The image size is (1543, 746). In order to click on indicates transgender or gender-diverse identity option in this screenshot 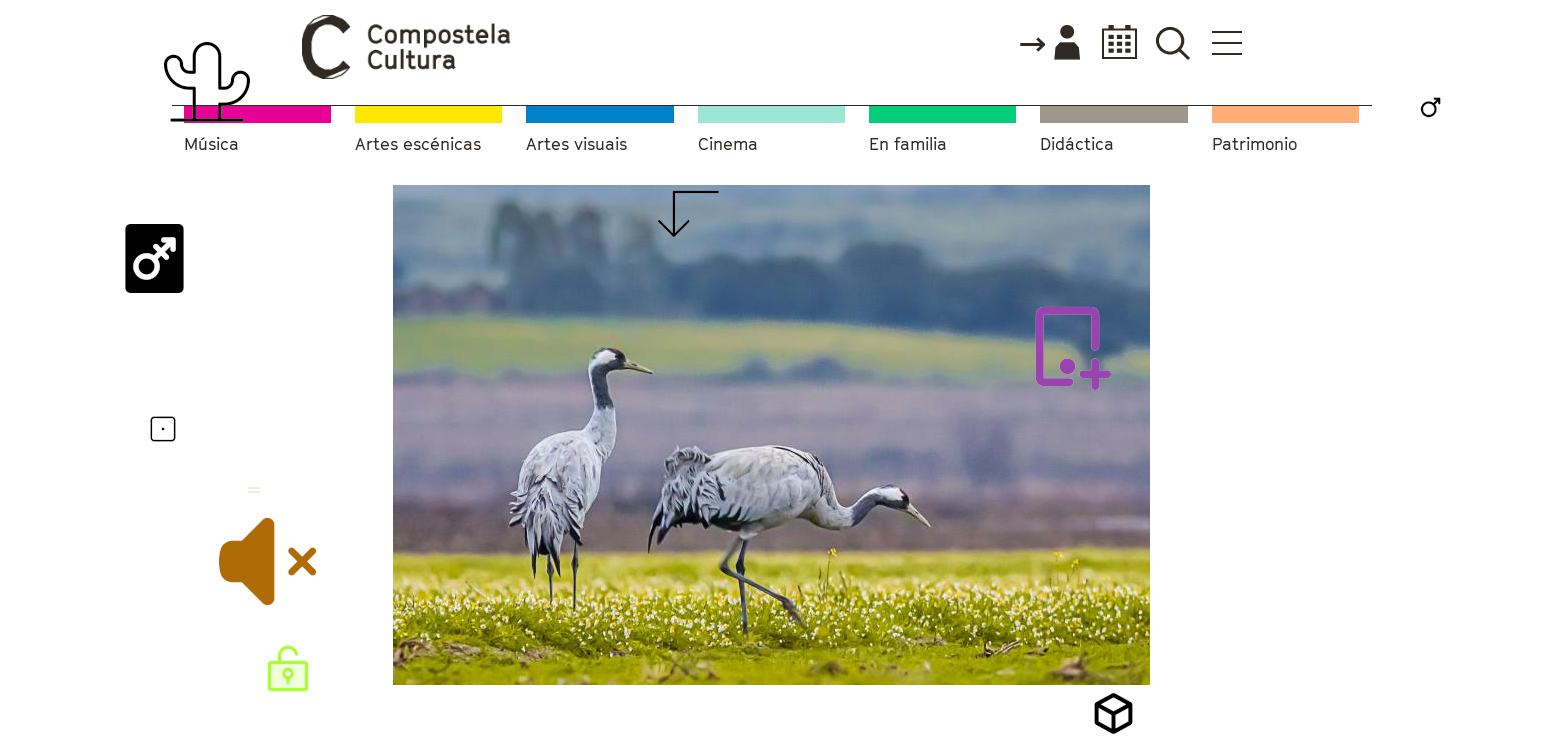, I will do `click(154, 258)`.